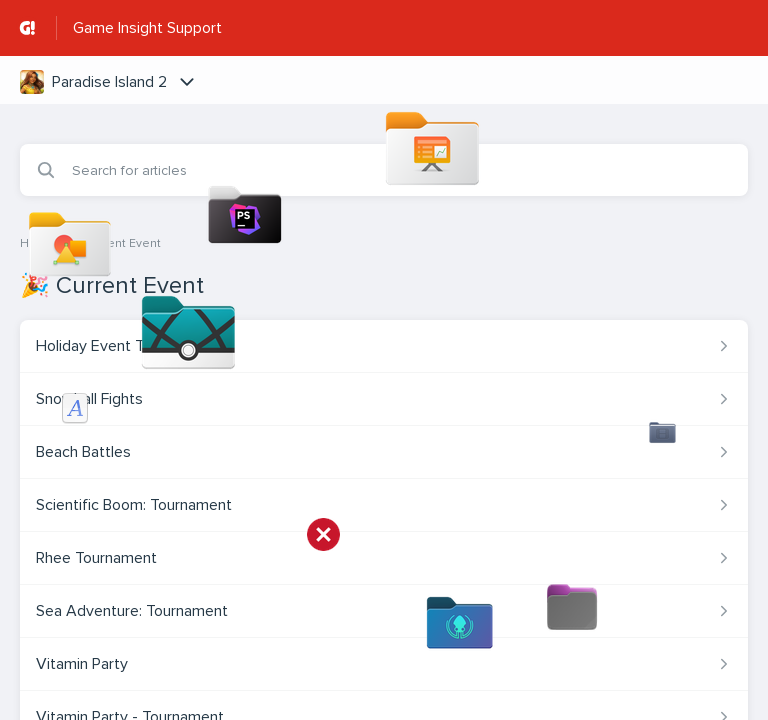 The image size is (768, 720). I want to click on close the current window or dialog, so click(323, 534).